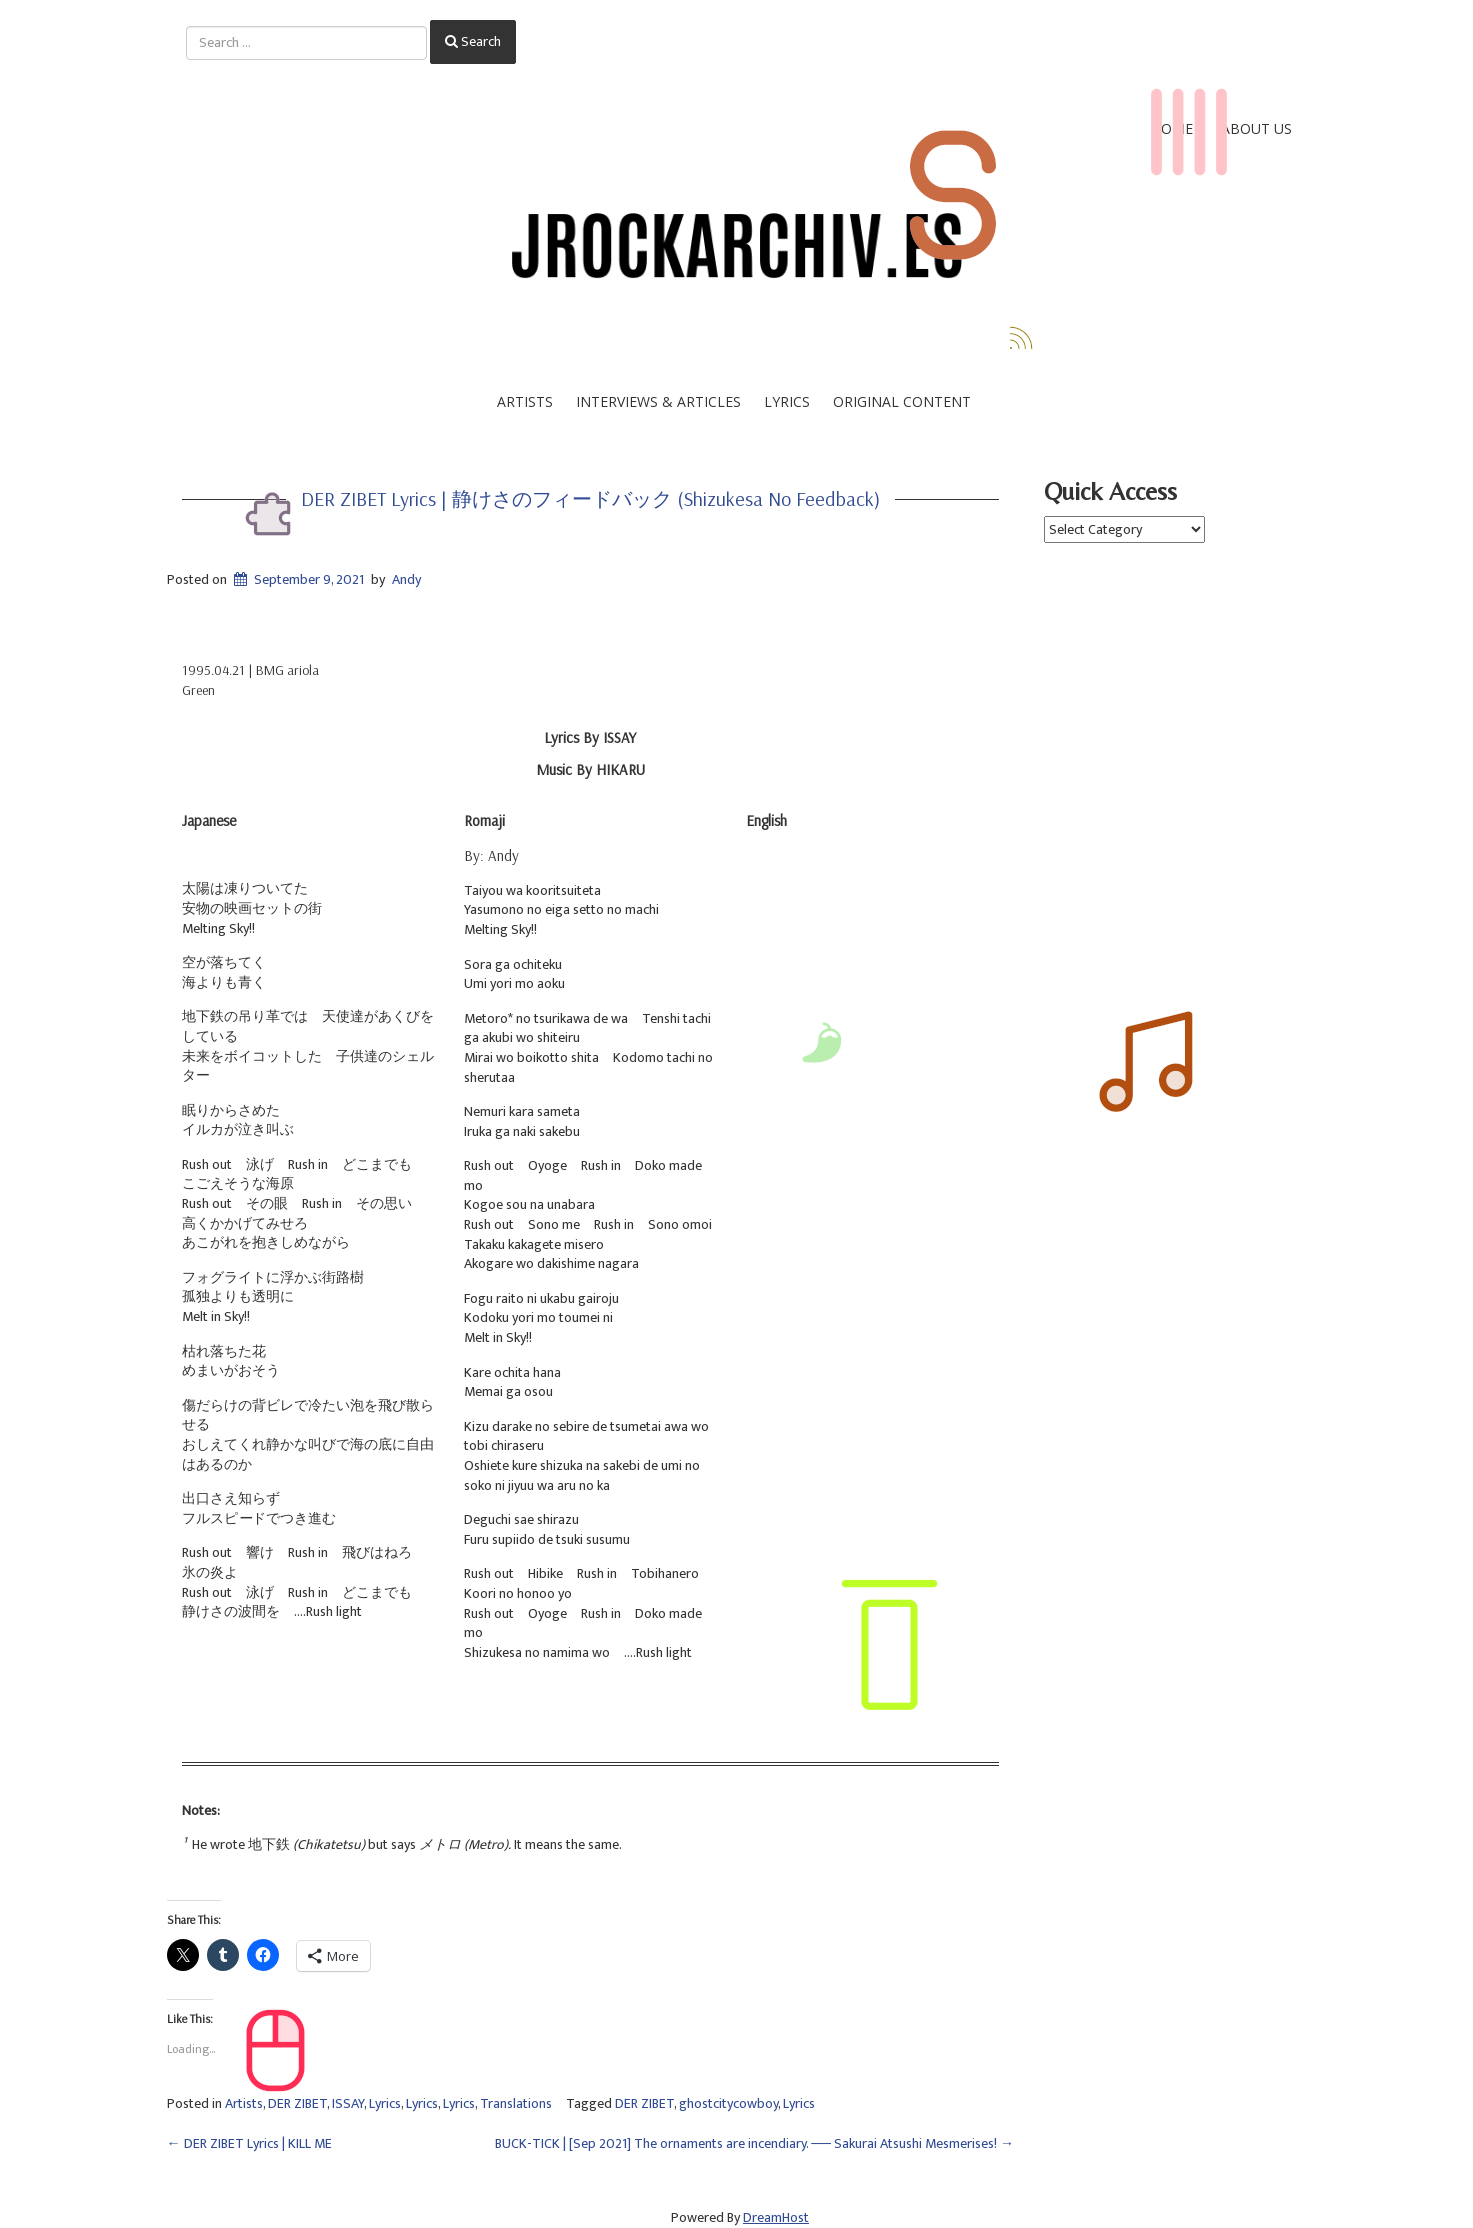 This screenshot has width=1473, height=2228. Describe the element at coordinates (270, 515) in the screenshot. I see `access plugins or extensions` at that location.